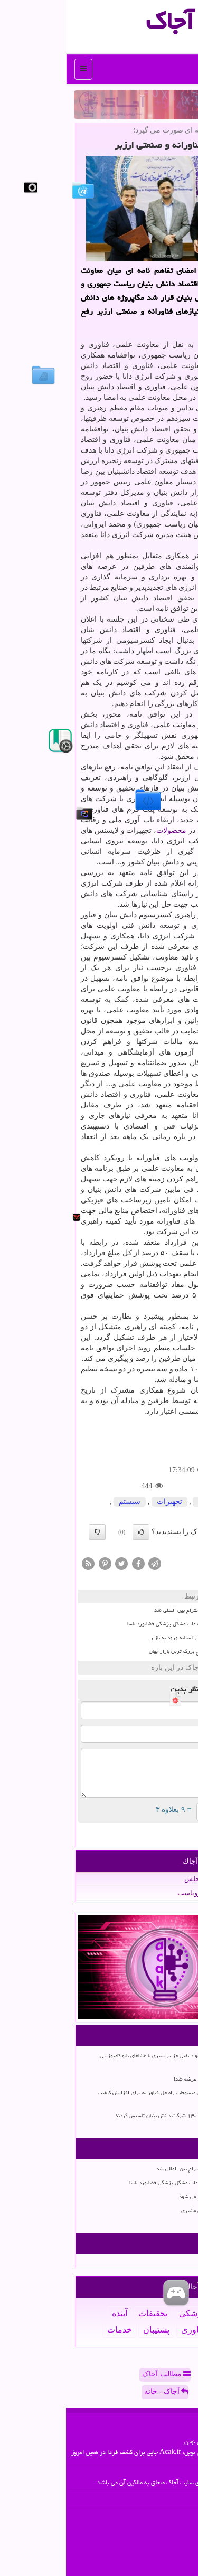 The width and height of the screenshot is (198, 2576). What do you see at coordinates (148, 800) in the screenshot?
I see `open folder containing code or development files` at bounding box center [148, 800].